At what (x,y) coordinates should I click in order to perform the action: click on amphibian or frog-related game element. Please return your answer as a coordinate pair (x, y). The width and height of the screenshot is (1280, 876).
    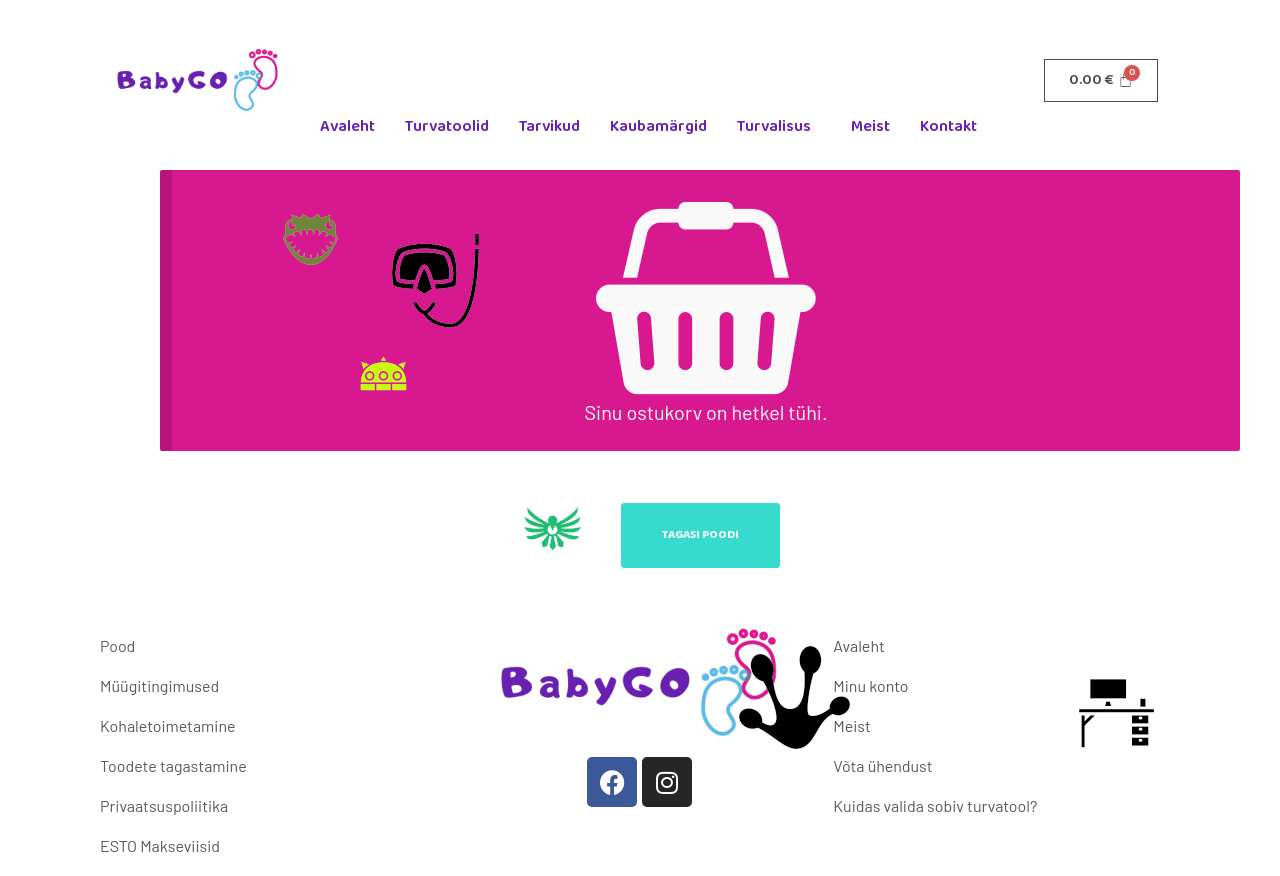
    Looking at the image, I should click on (794, 697).